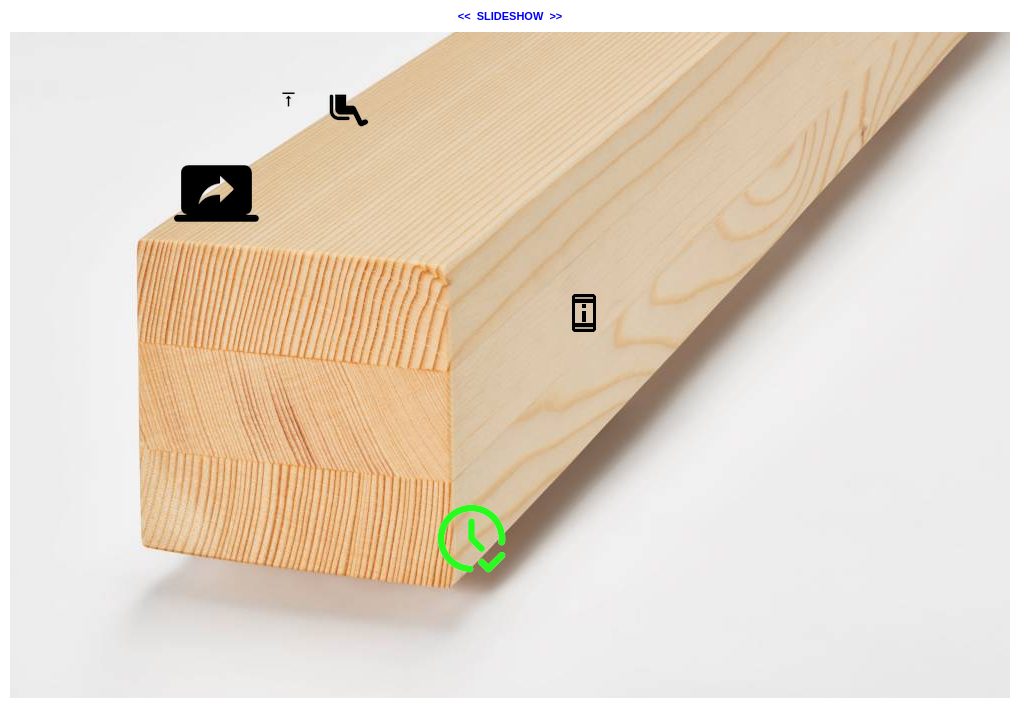 This screenshot has height=720, width=1010. What do you see at coordinates (471, 538) in the screenshot?
I see `task or event completed on time` at bounding box center [471, 538].